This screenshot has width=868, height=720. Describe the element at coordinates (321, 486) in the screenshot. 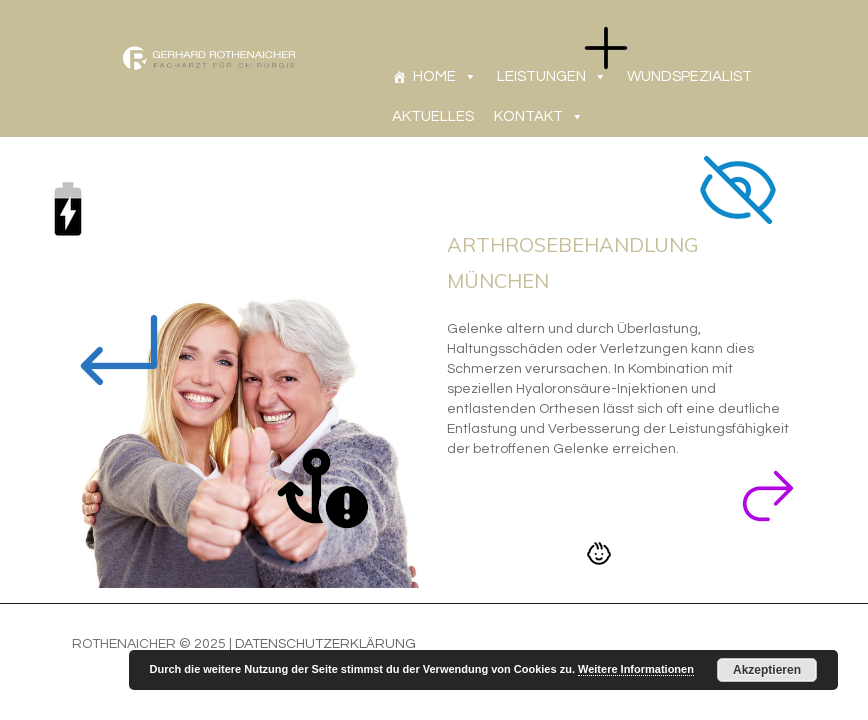

I see `anchor point warning or error` at that location.